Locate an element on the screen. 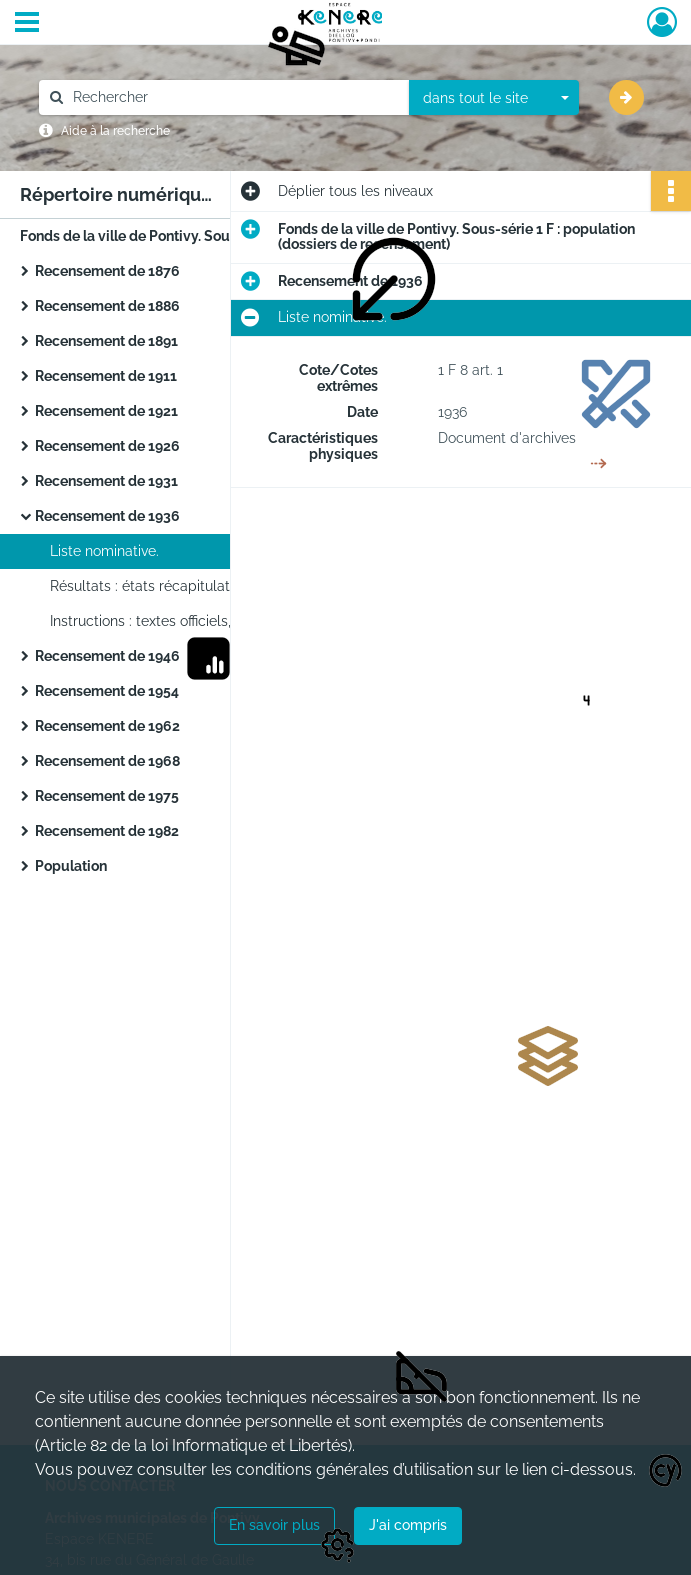  access settings help or FAQ is located at coordinates (337, 1544).